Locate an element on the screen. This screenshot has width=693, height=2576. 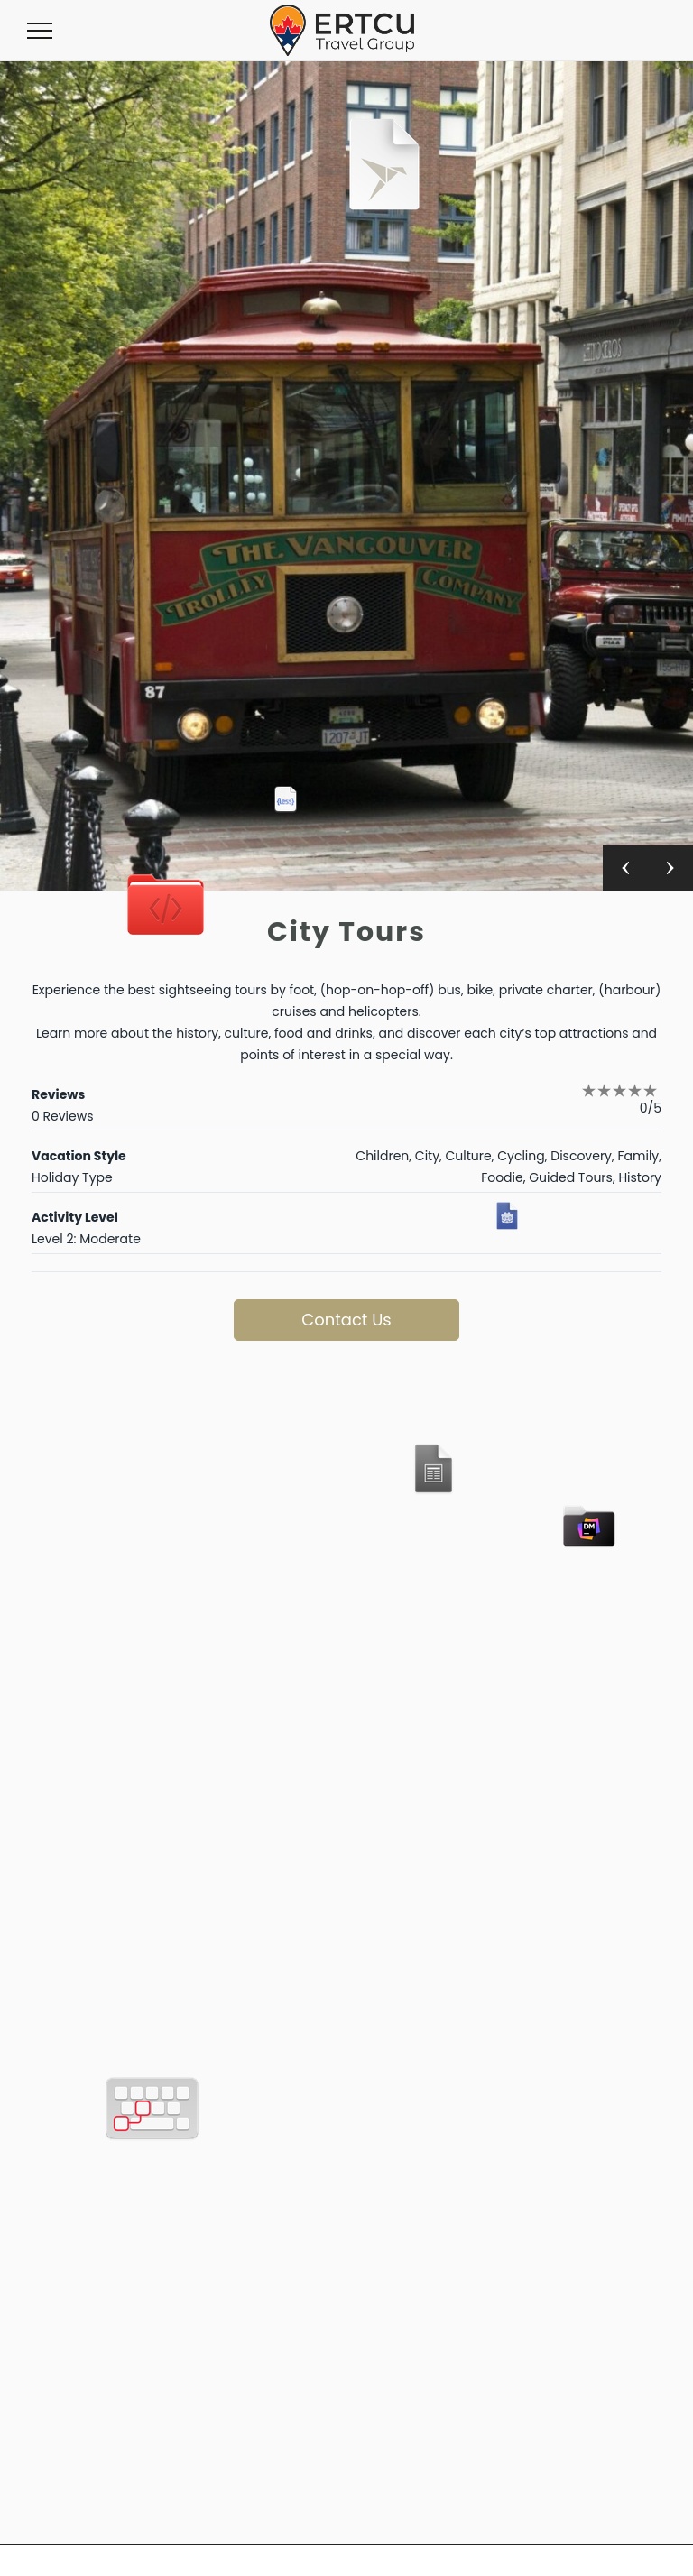
a LESS stylesheet file is located at coordinates (285, 799).